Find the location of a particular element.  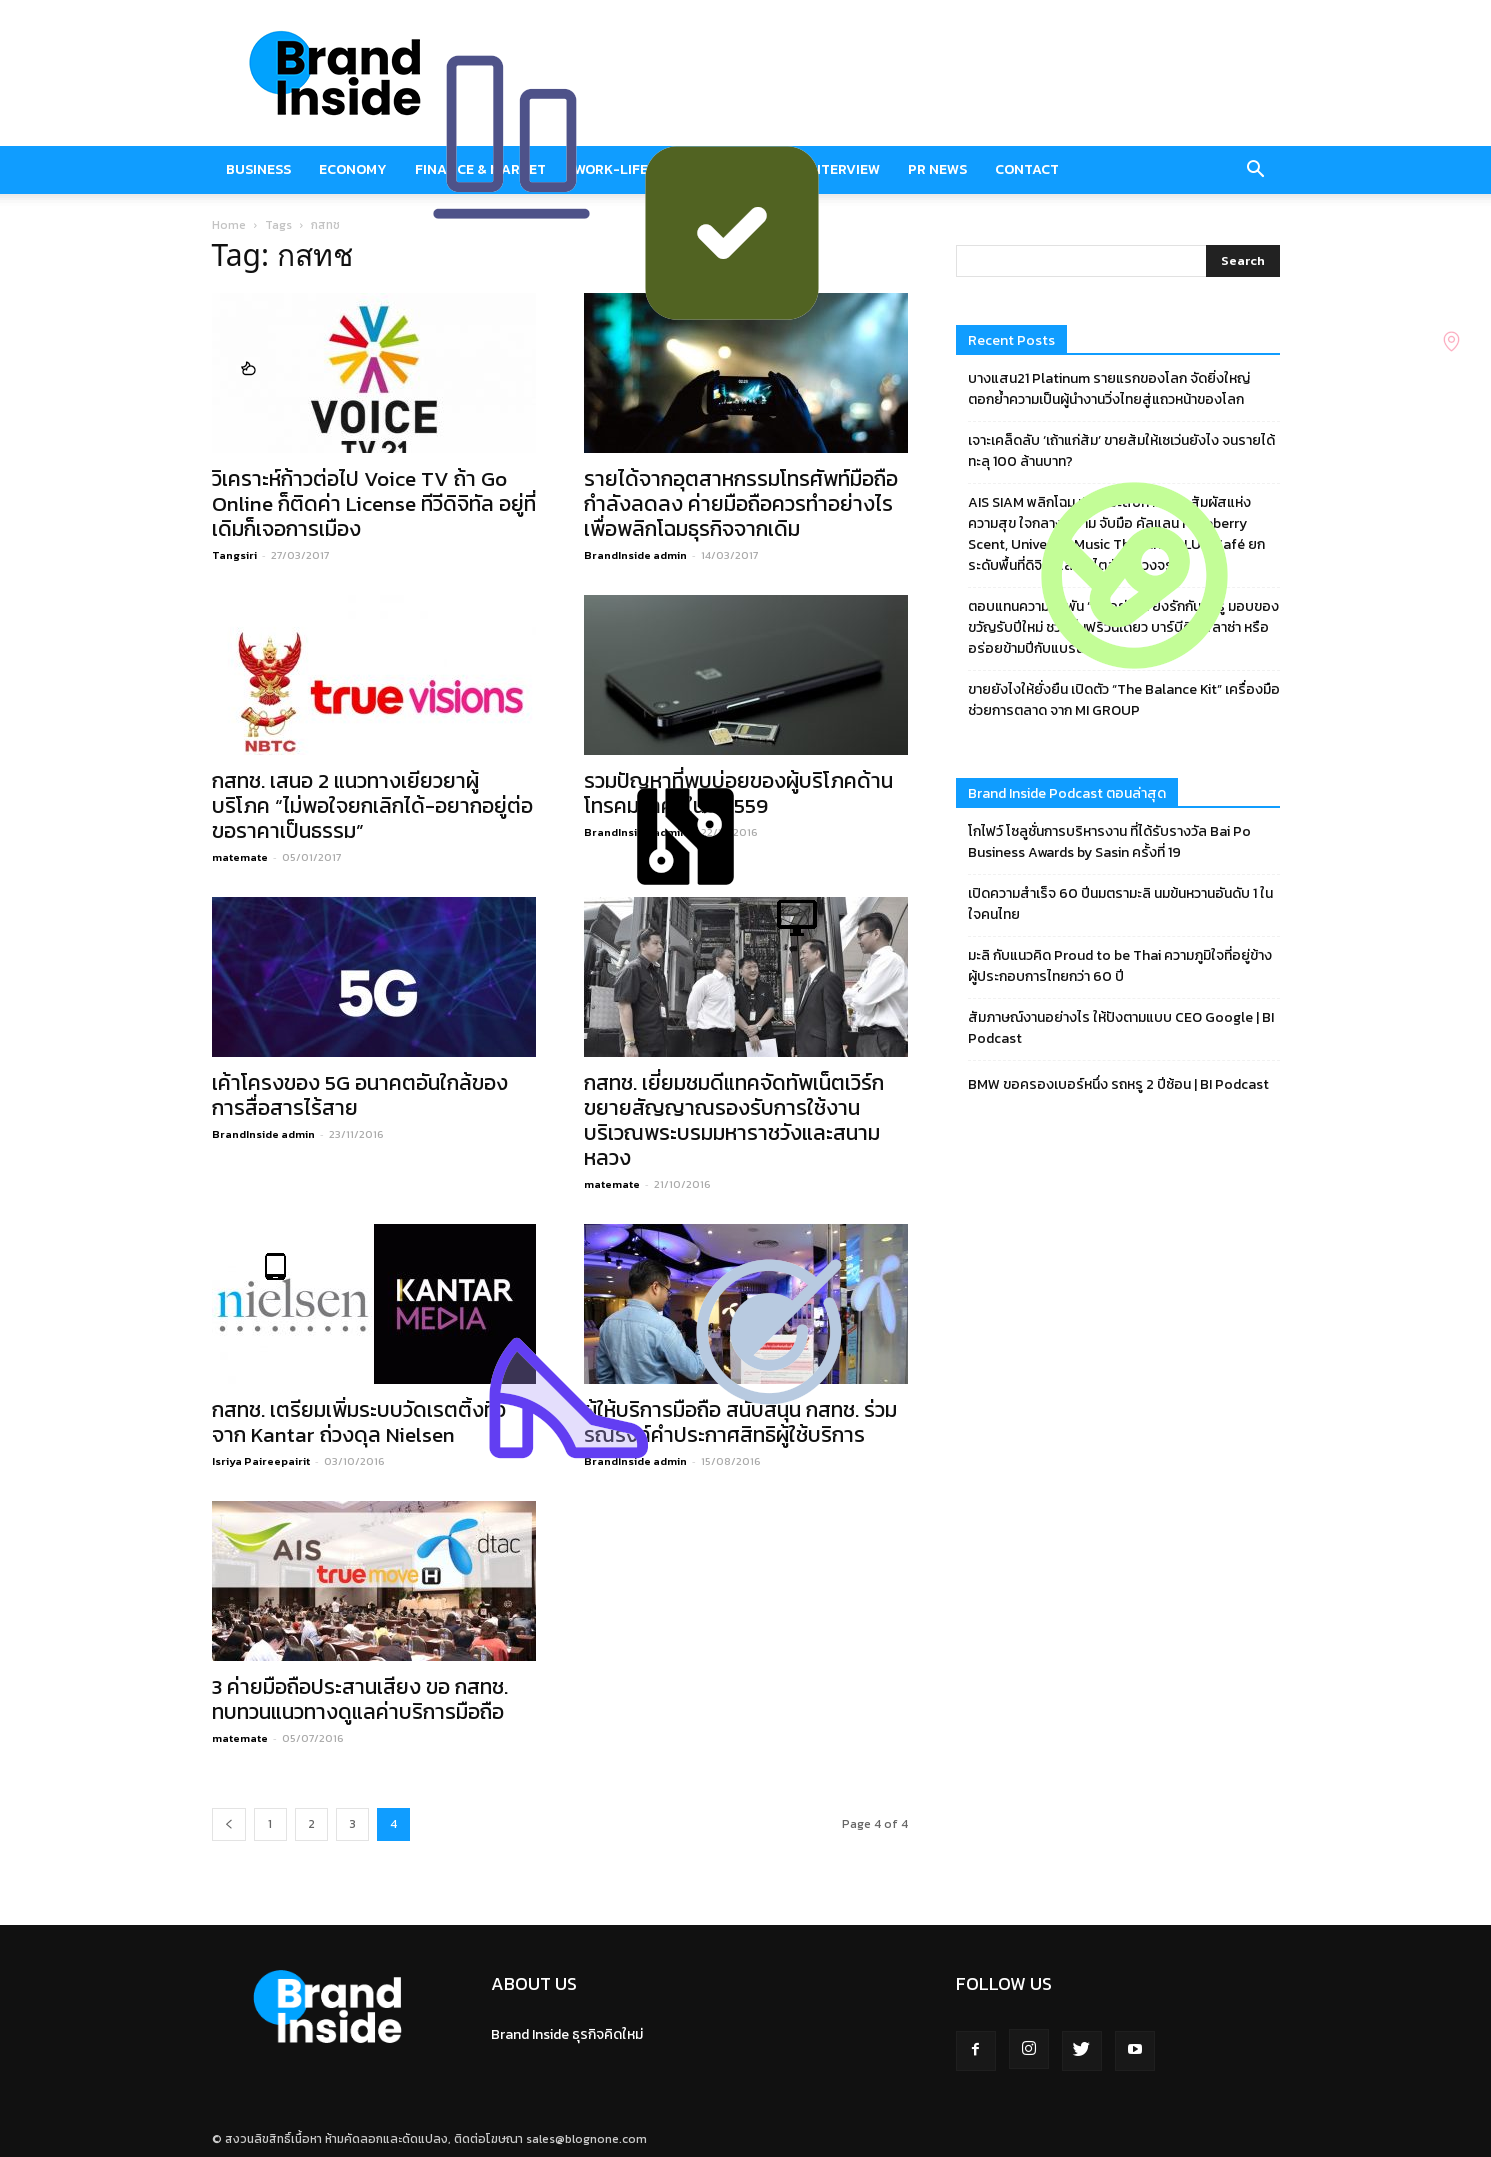

access hardware or circuit settings is located at coordinates (685, 836).